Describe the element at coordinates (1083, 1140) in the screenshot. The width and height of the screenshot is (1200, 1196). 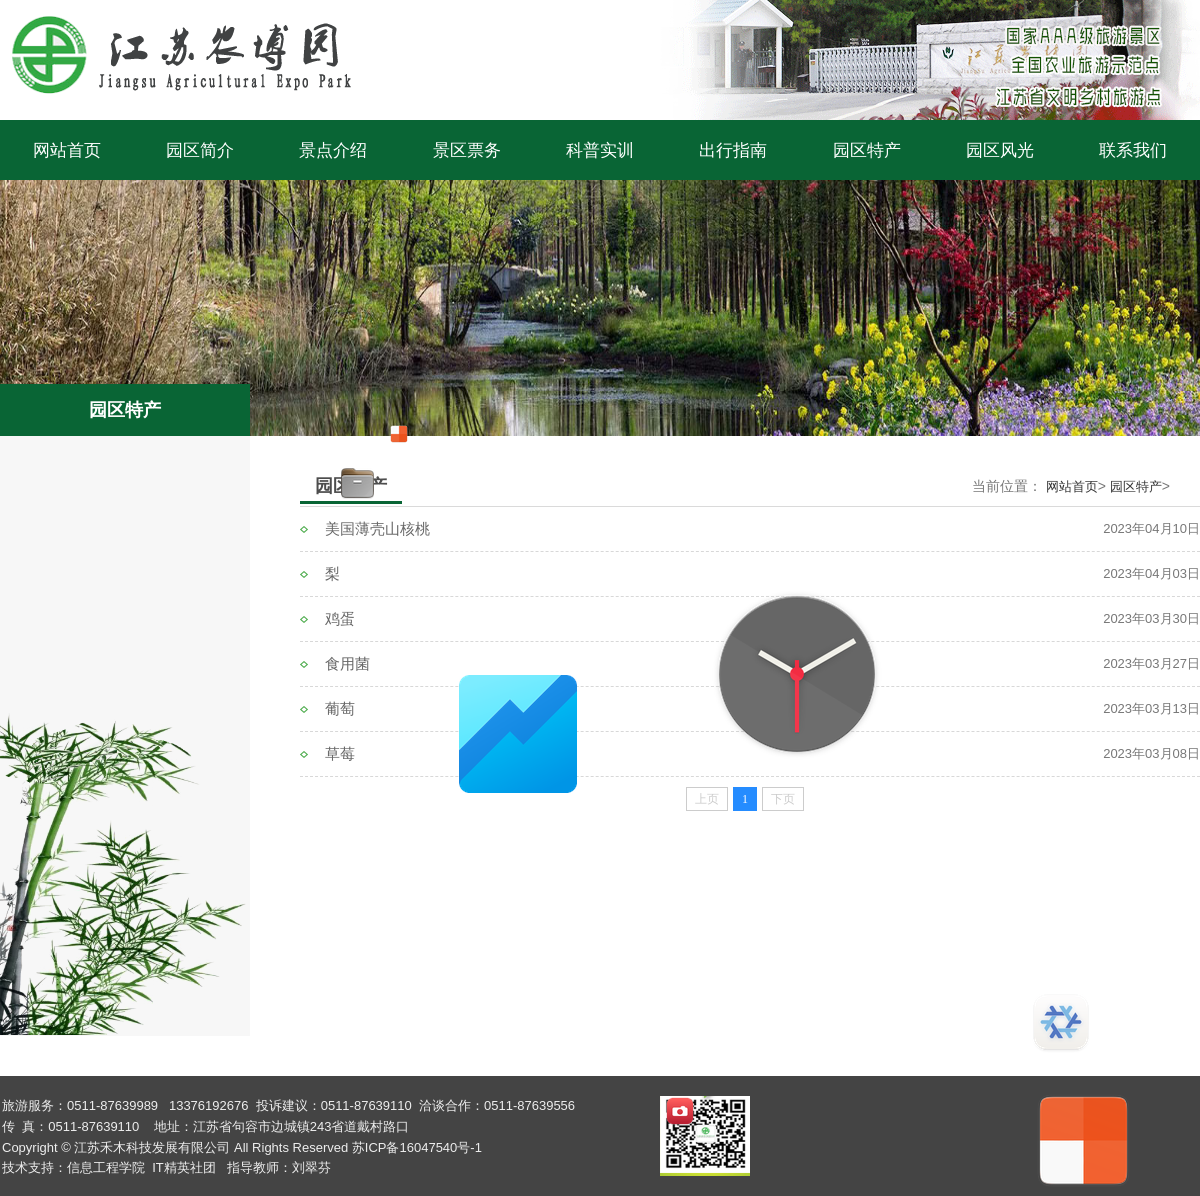
I see `switch to the bottom-left workspace` at that location.